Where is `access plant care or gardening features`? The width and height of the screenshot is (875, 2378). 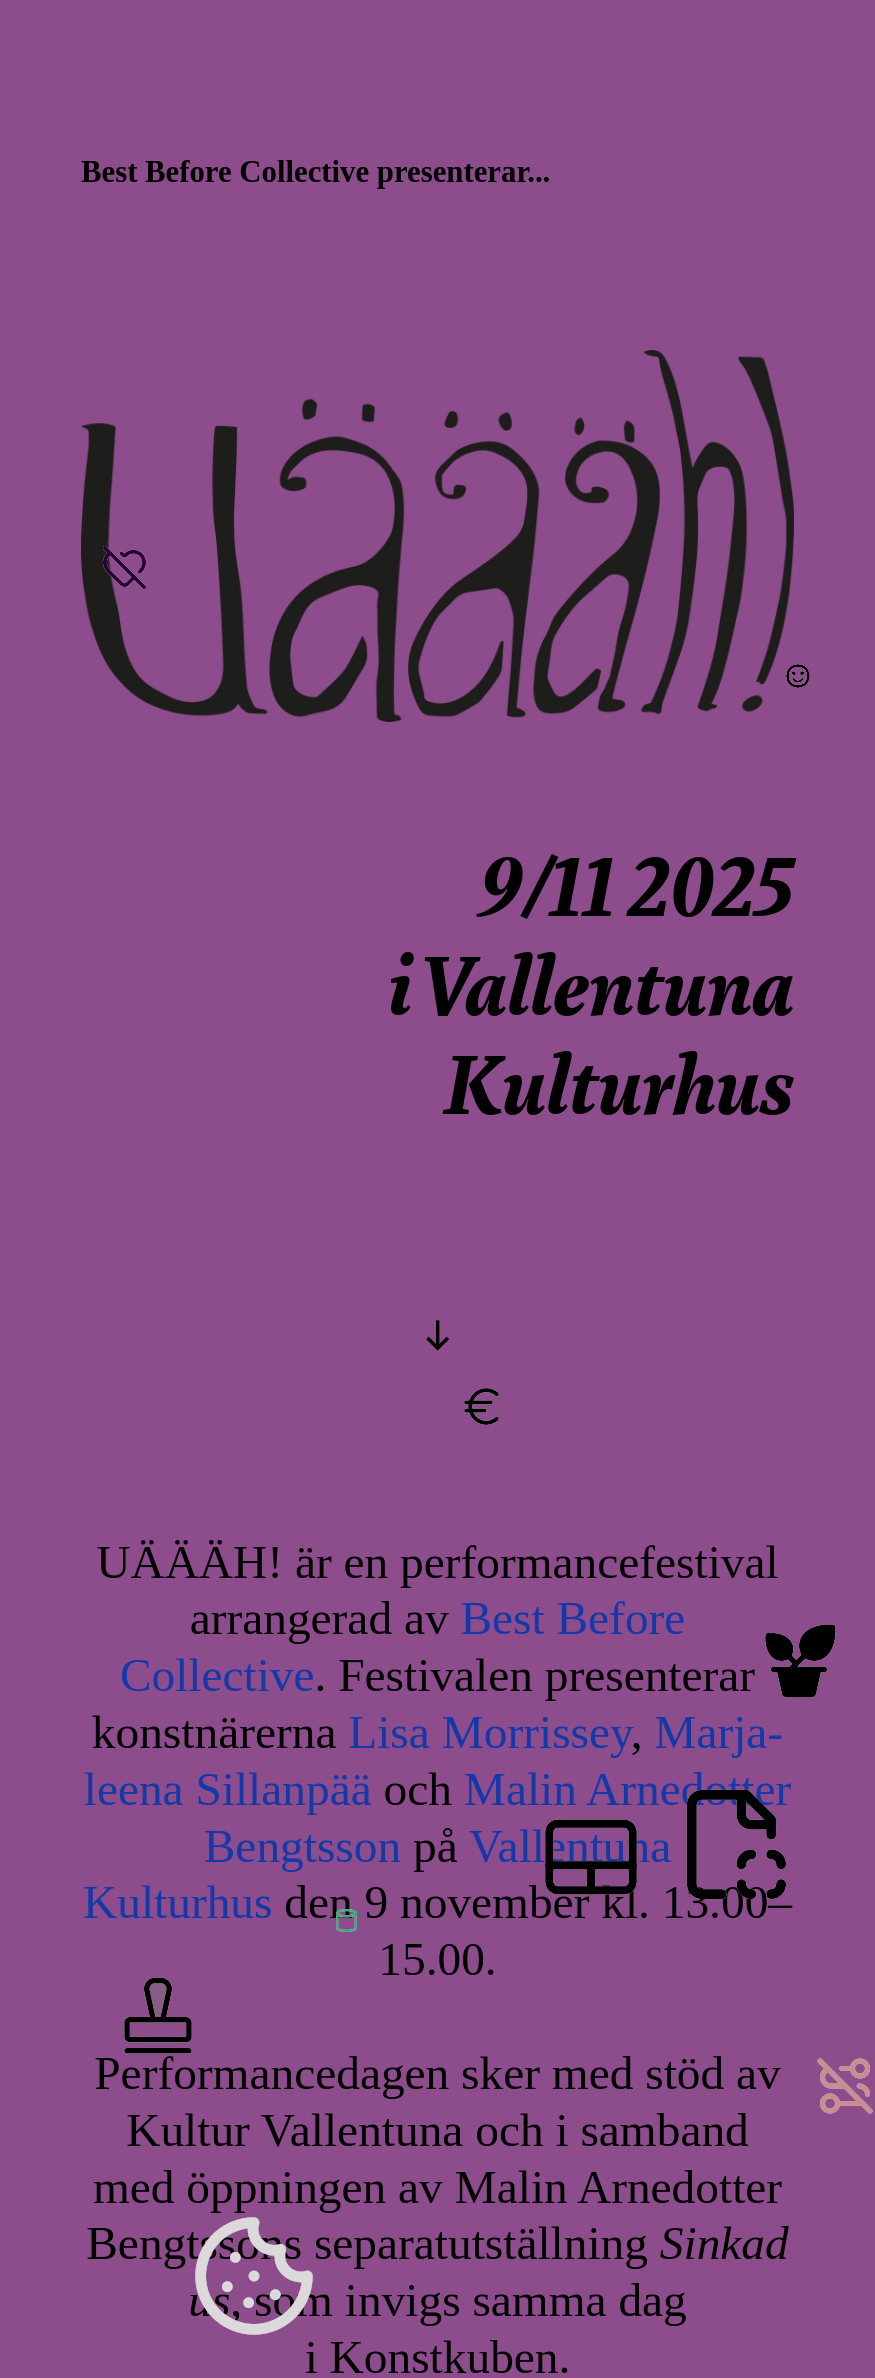 access plant care or gardening features is located at coordinates (799, 1661).